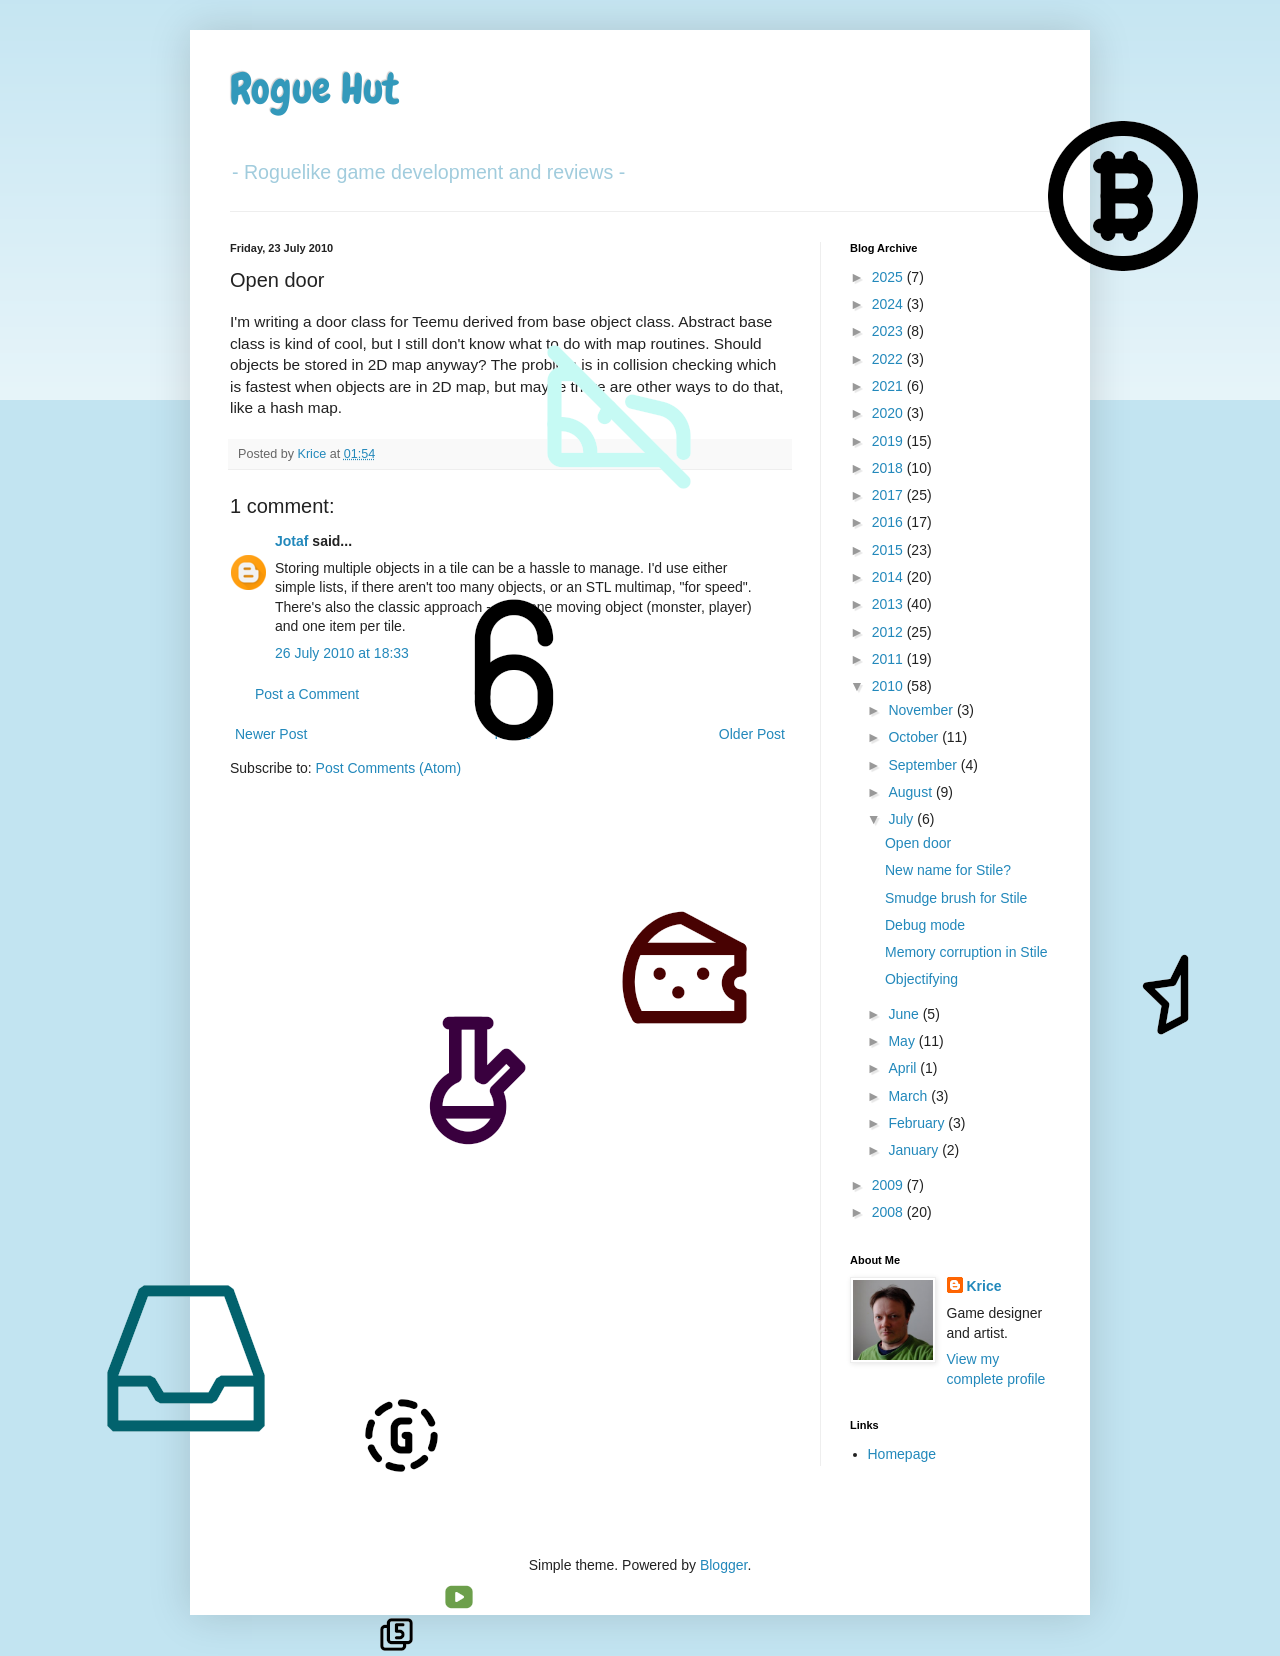  Describe the element at coordinates (186, 1364) in the screenshot. I see `view your inbox messages` at that location.